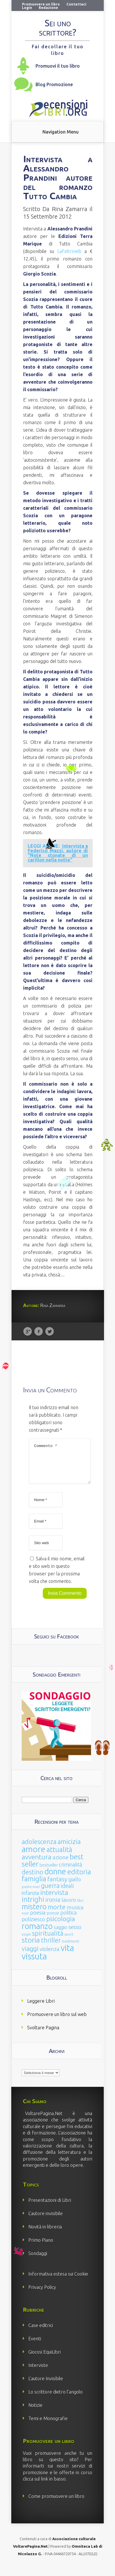  I want to click on select astronaut or space character, so click(107, 1145).